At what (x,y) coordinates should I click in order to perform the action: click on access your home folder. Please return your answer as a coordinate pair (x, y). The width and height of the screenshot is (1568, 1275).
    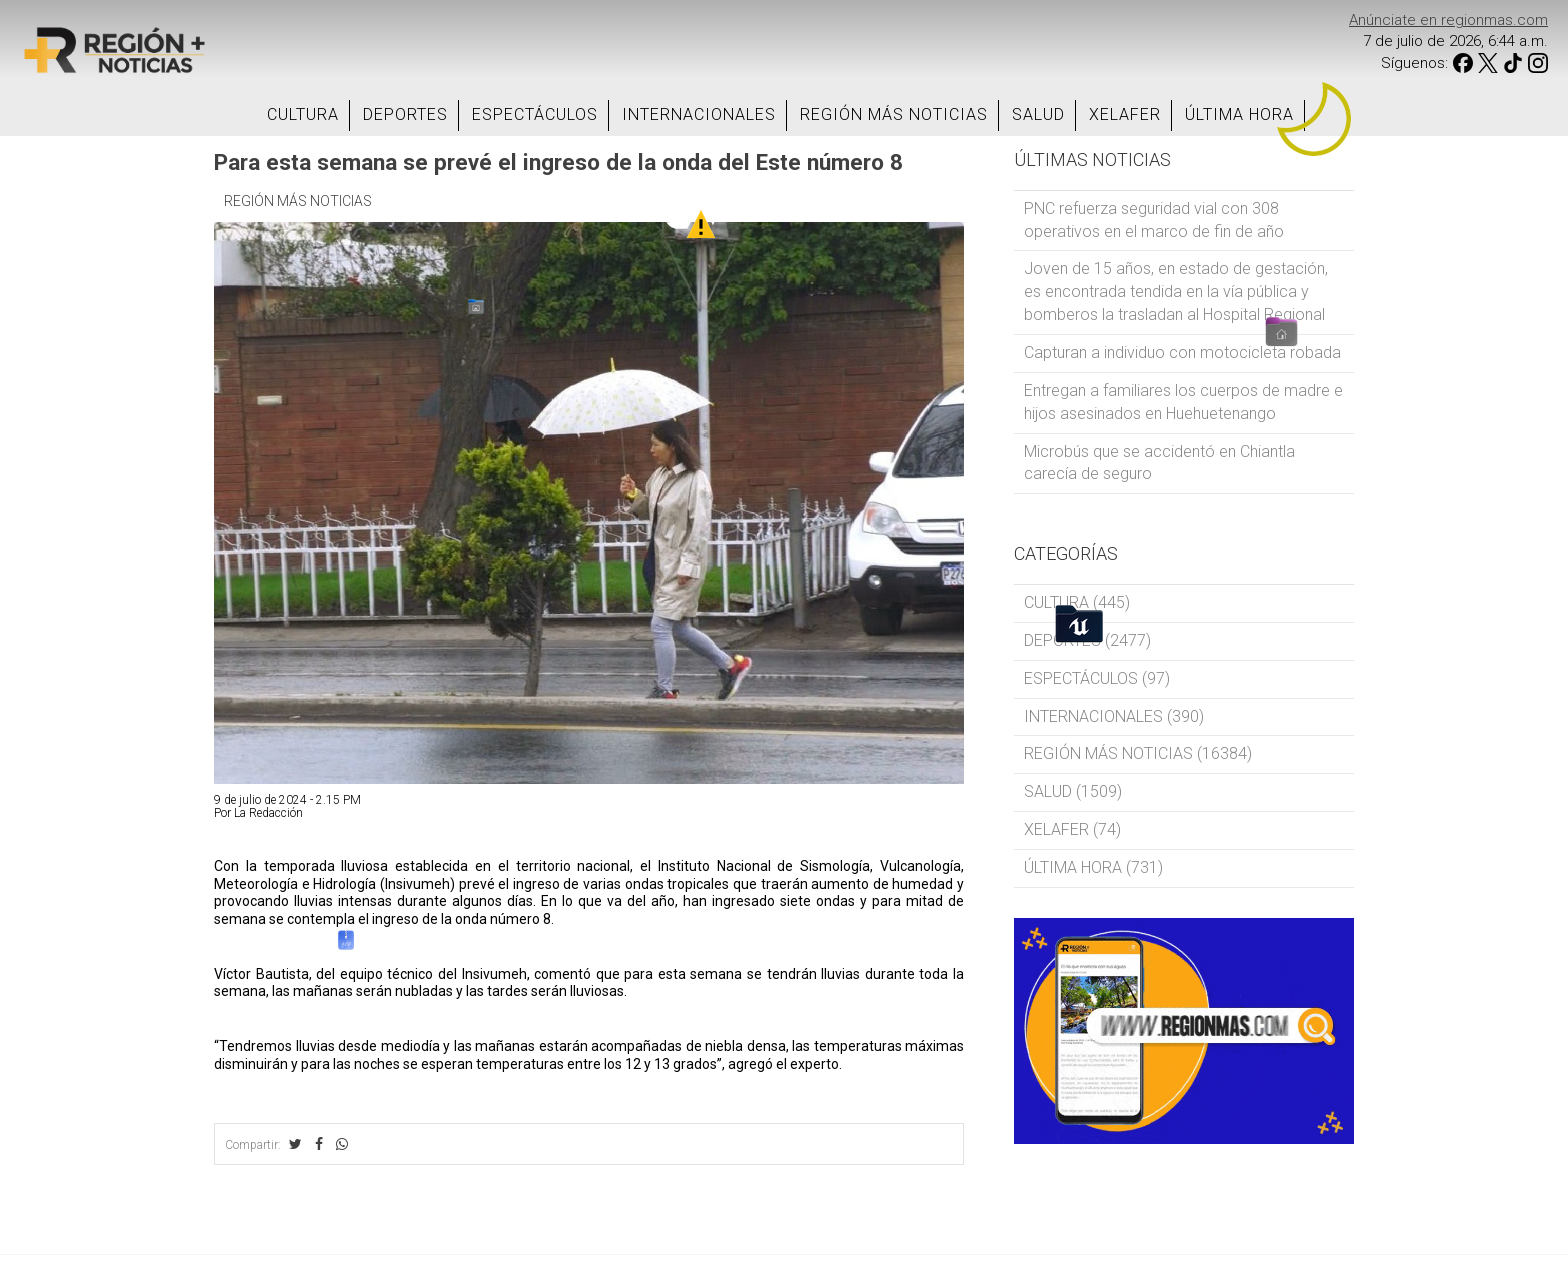
    Looking at the image, I should click on (1281, 331).